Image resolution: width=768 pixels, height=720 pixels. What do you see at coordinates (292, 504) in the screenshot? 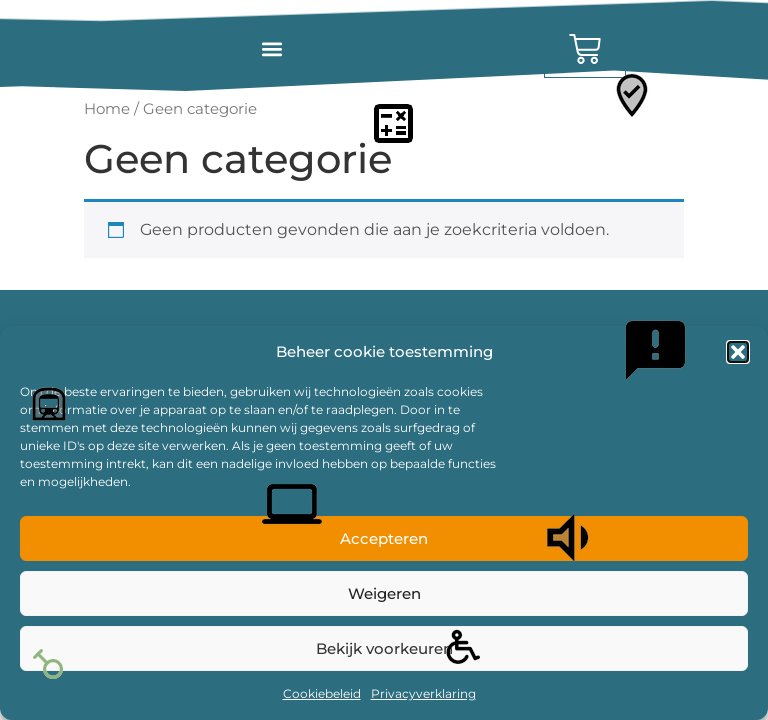
I see `access desktop or computer settings` at bounding box center [292, 504].